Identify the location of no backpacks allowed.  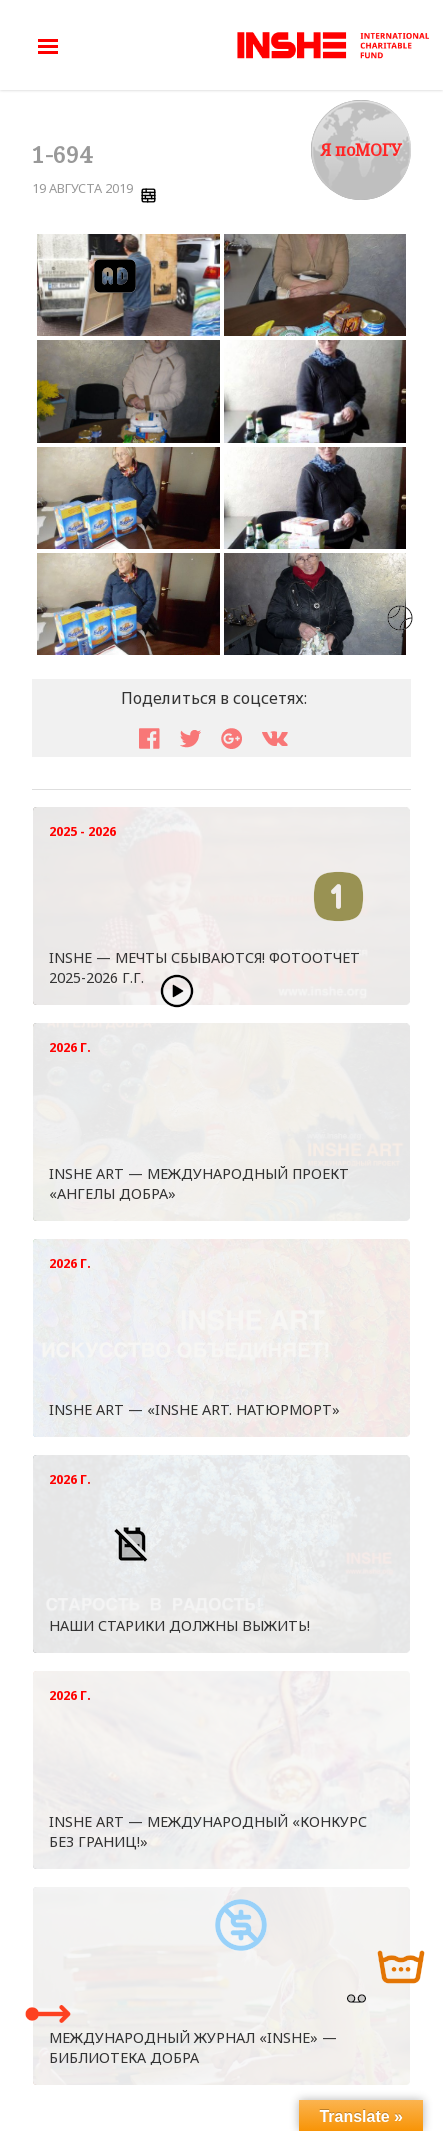
(132, 1544).